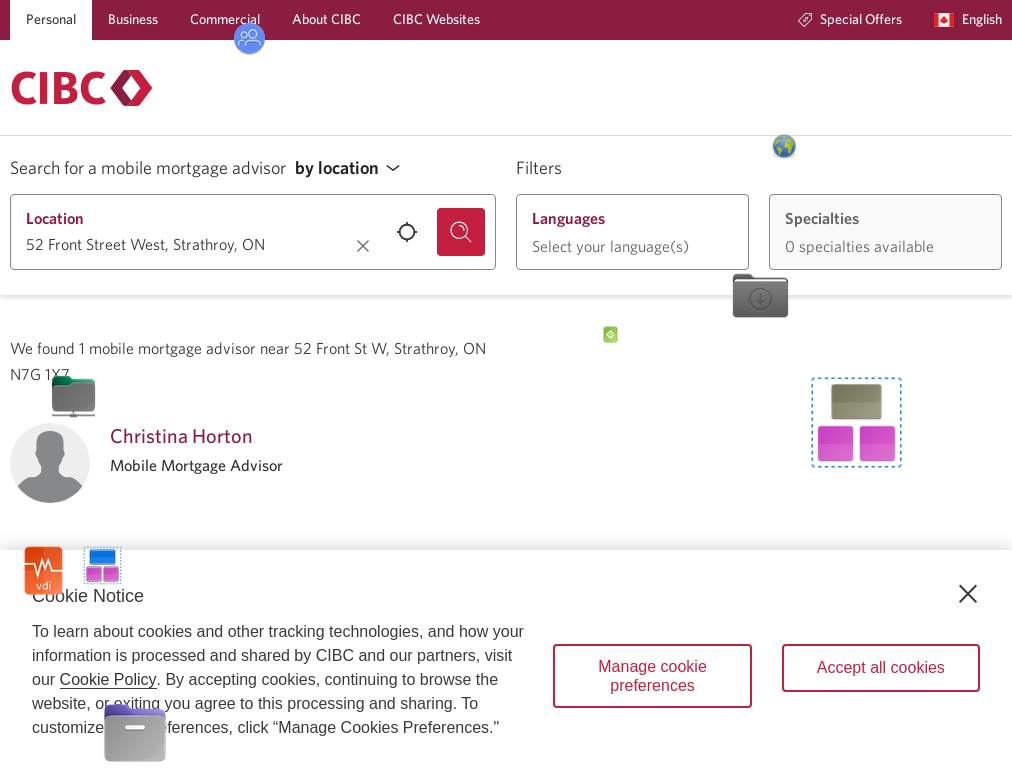 This screenshot has height=772, width=1012. Describe the element at coordinates (249, 38) in the screenshot. I see `access user account settings` at that location.